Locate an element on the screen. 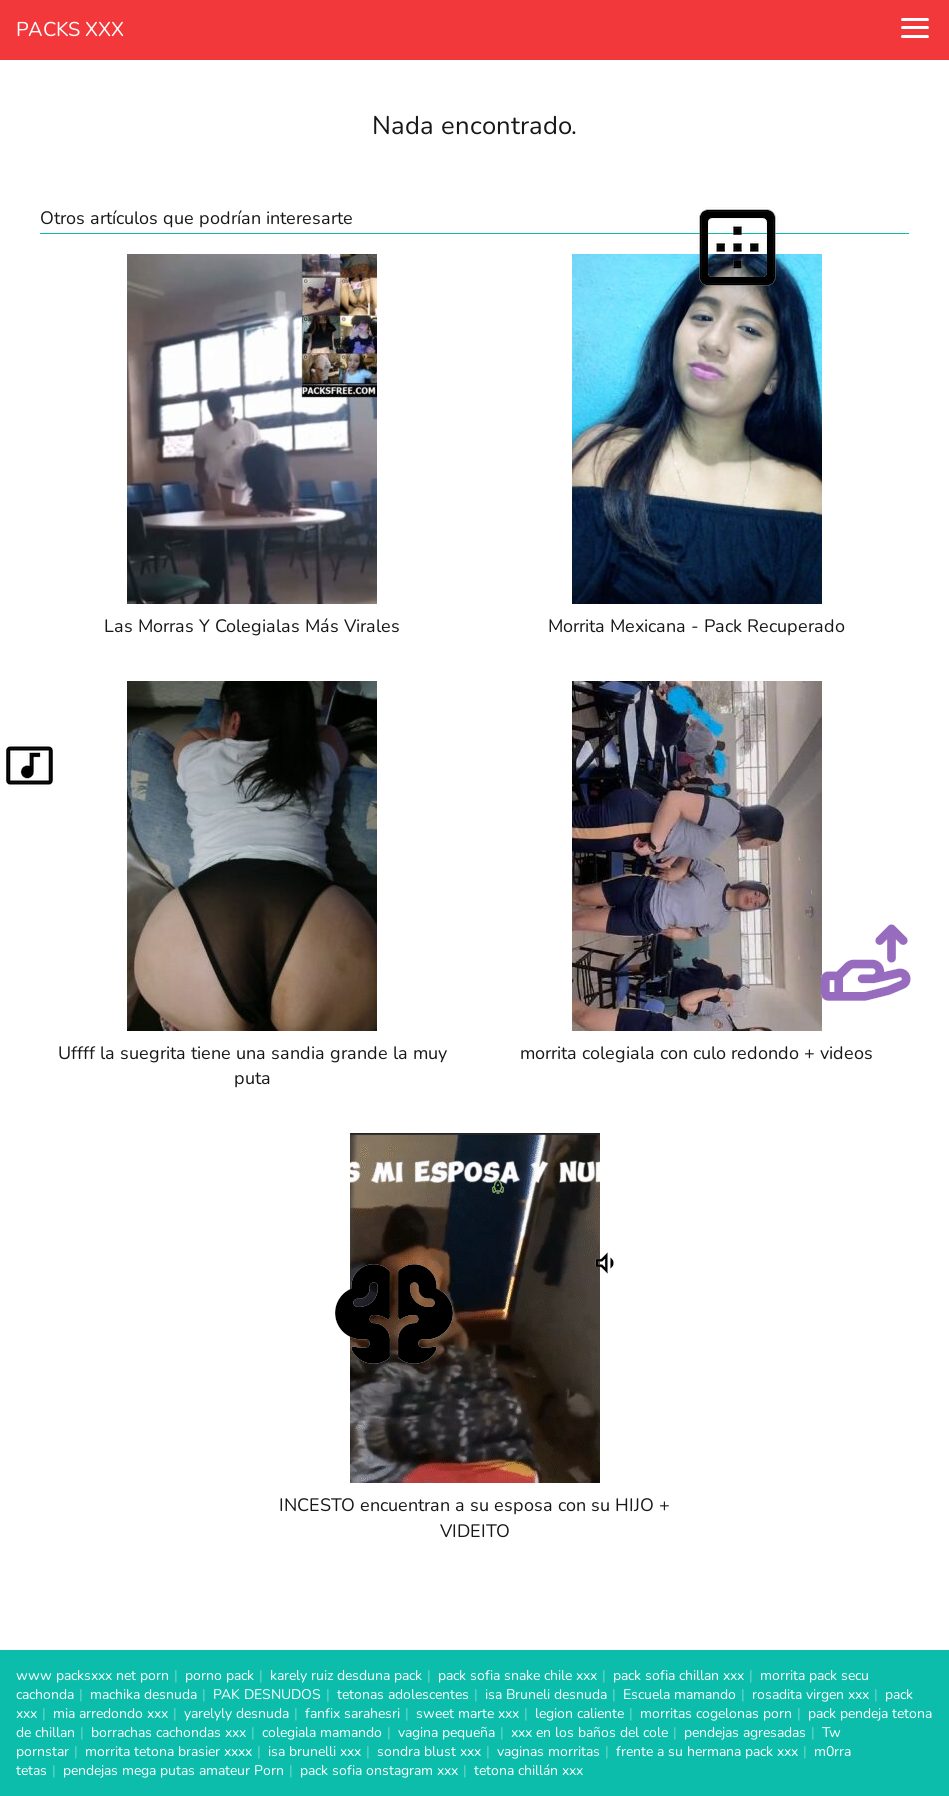  access AI or machine learning features is located at coordinates (394, 1315).